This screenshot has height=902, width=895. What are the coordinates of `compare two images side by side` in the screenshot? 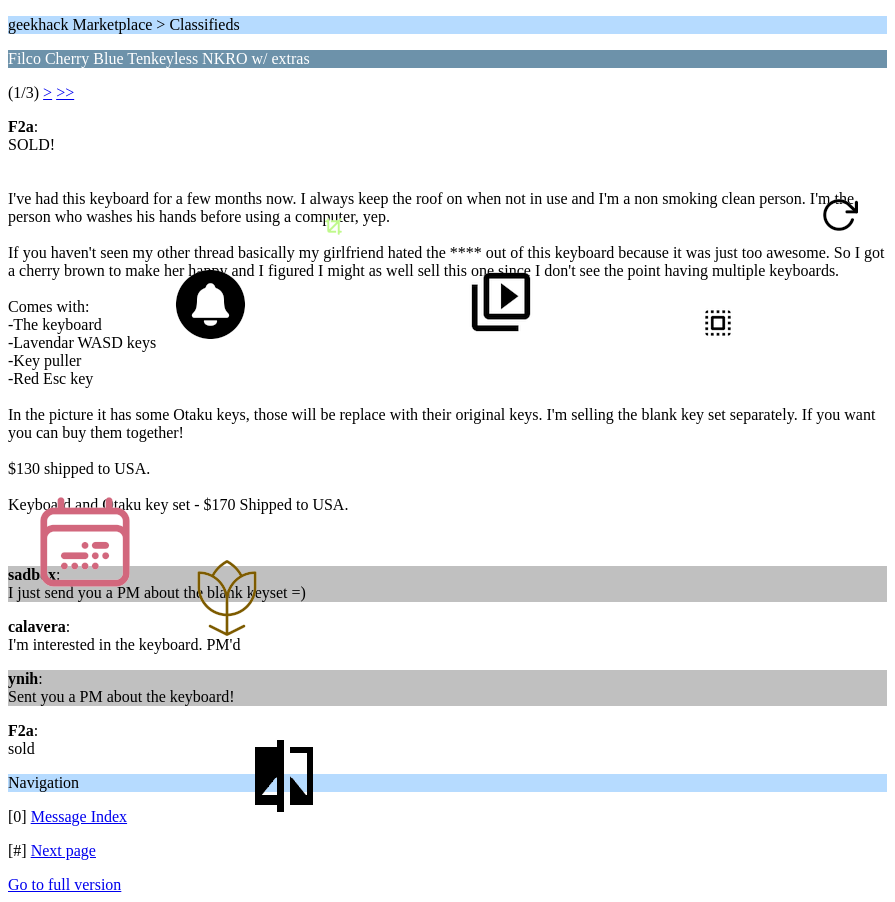 It's located at (284, 776).